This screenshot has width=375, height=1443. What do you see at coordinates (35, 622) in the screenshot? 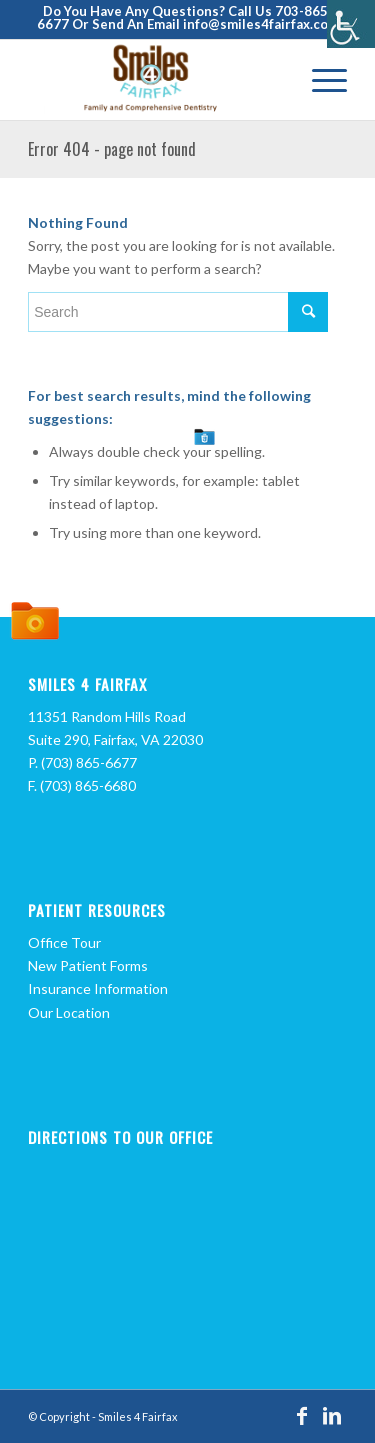
I see `open android oreo system folder` at bounding box center [35, 622].